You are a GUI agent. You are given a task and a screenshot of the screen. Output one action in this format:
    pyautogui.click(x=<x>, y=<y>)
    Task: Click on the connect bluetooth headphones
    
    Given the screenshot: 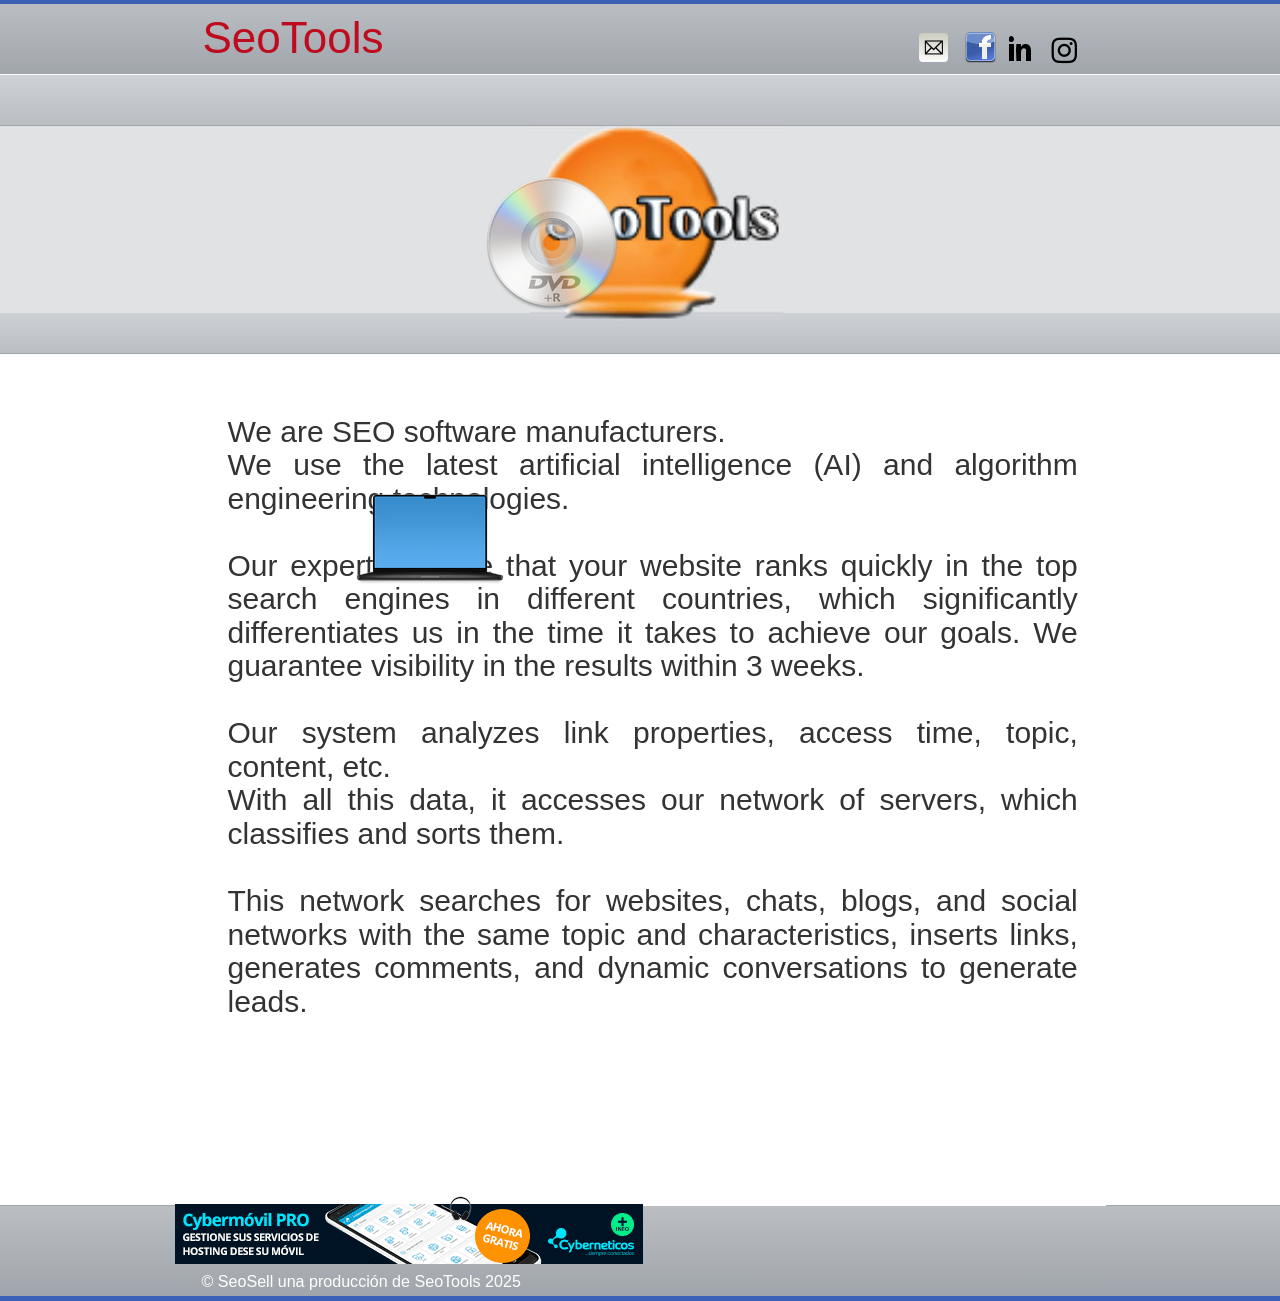 What is the action you would take?
    pyautogui.click(x=460, y=1208)
    